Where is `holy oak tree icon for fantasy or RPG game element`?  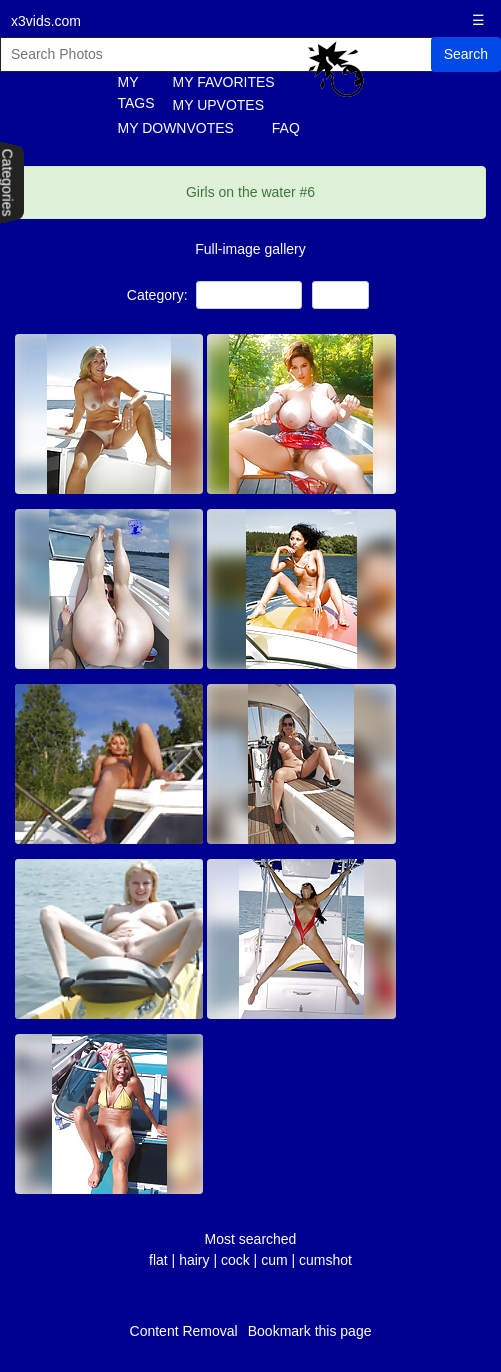
holy oak tree icon for fantasy or RPG game element is located at coordinates (135, 527).